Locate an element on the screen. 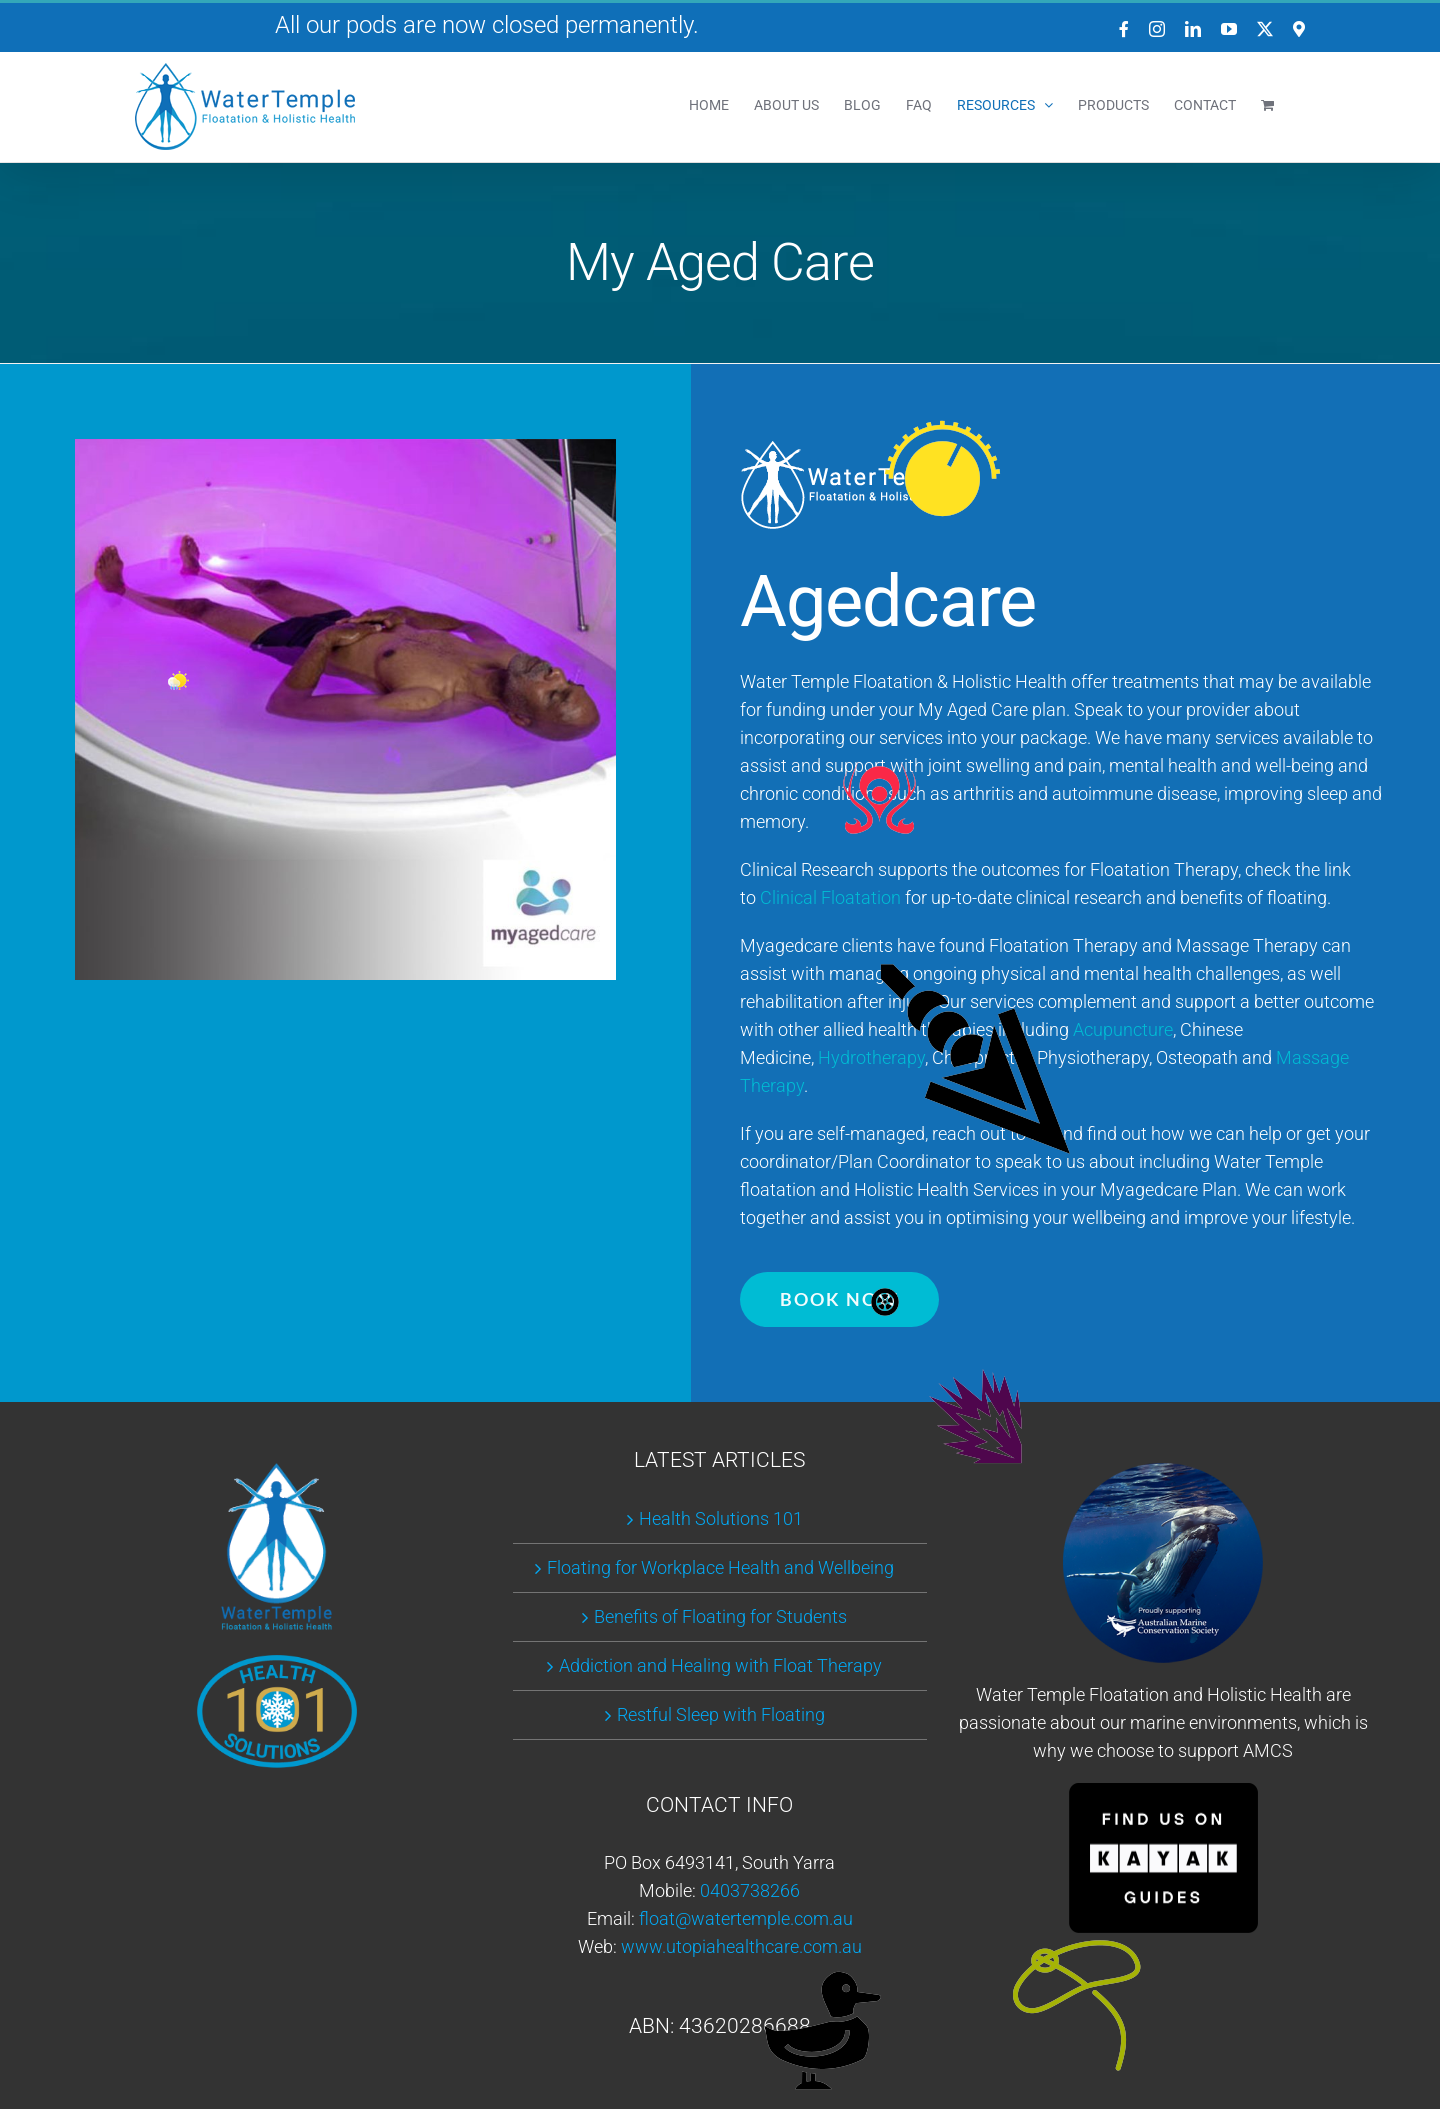  indicates an explosion or blast effect in a game is located at coordinates (975, 1415).